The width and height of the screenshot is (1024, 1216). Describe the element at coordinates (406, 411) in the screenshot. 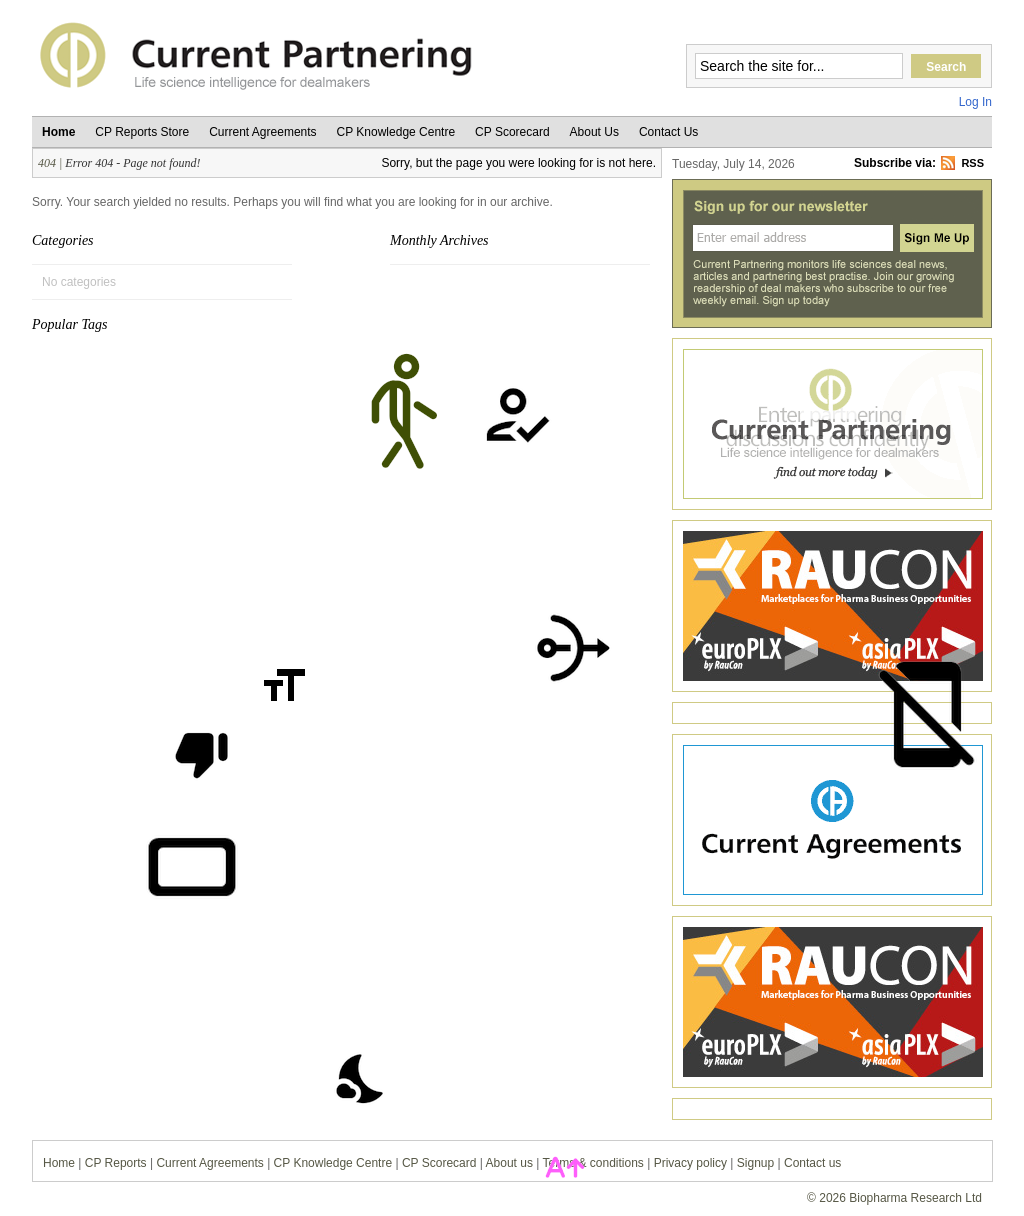

I see `select walking directions` at that location.